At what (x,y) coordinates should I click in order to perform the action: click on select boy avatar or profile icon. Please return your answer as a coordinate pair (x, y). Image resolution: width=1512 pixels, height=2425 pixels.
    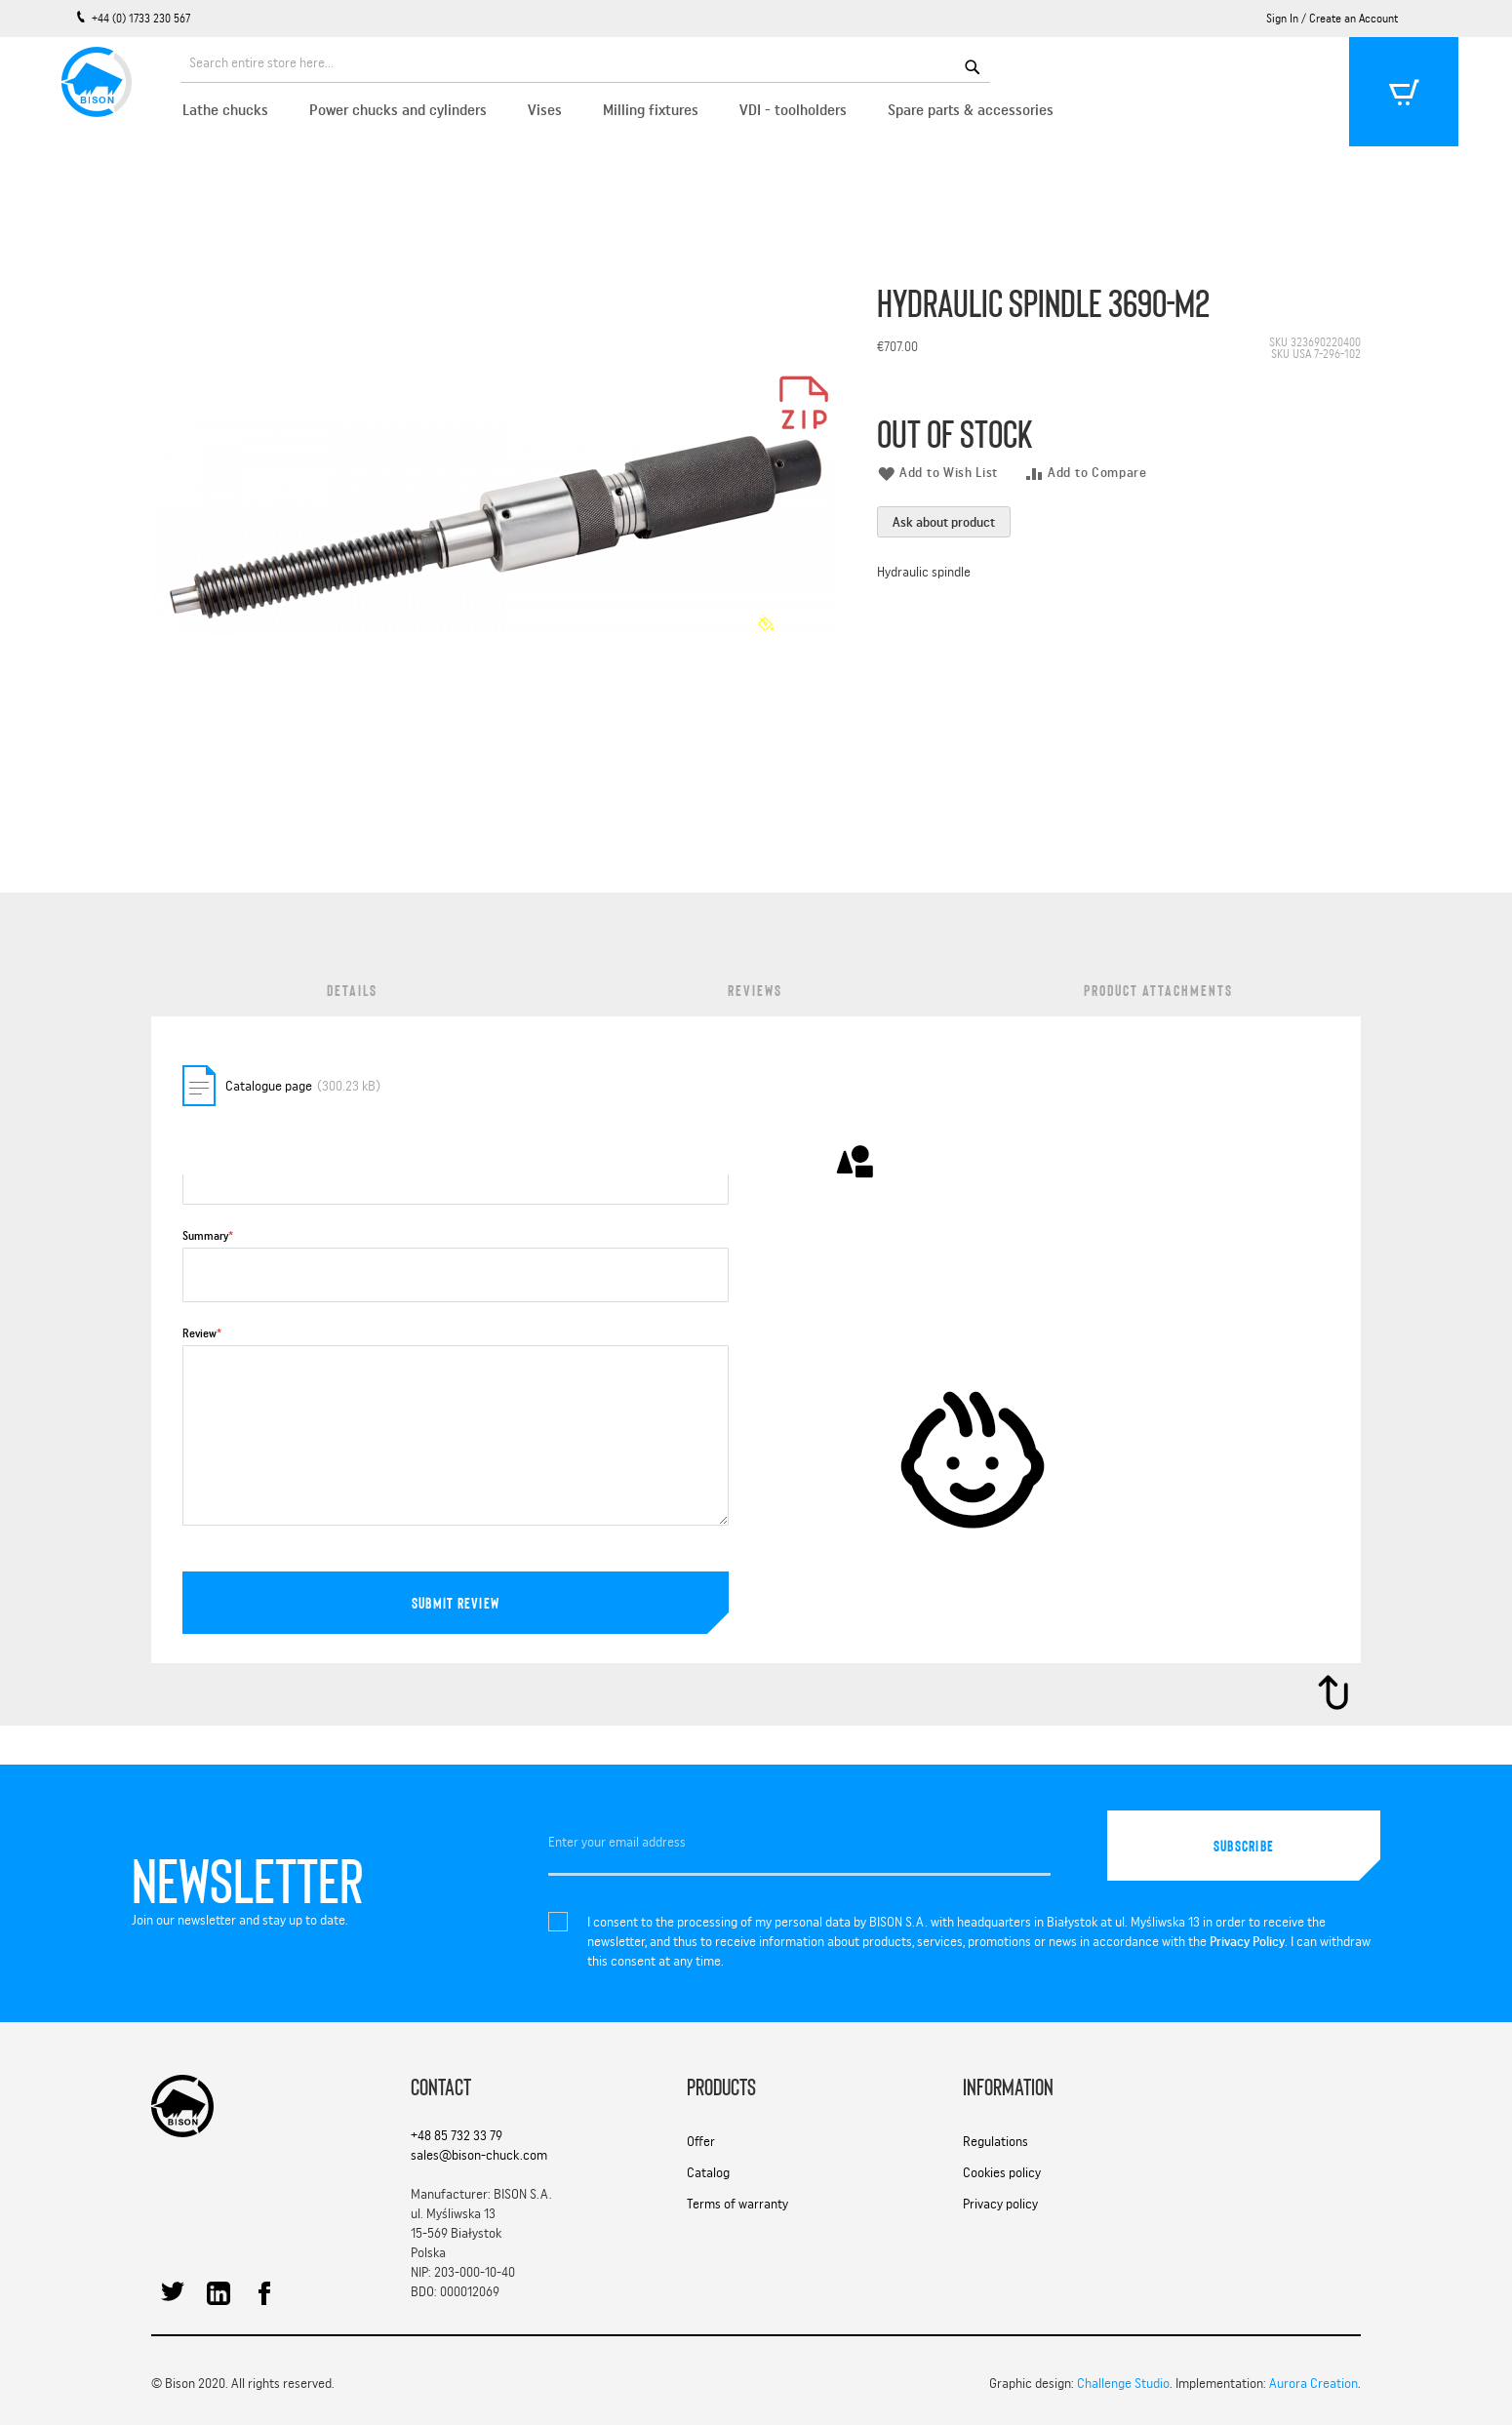
    Looking at the image, I should click on (973, 1463).